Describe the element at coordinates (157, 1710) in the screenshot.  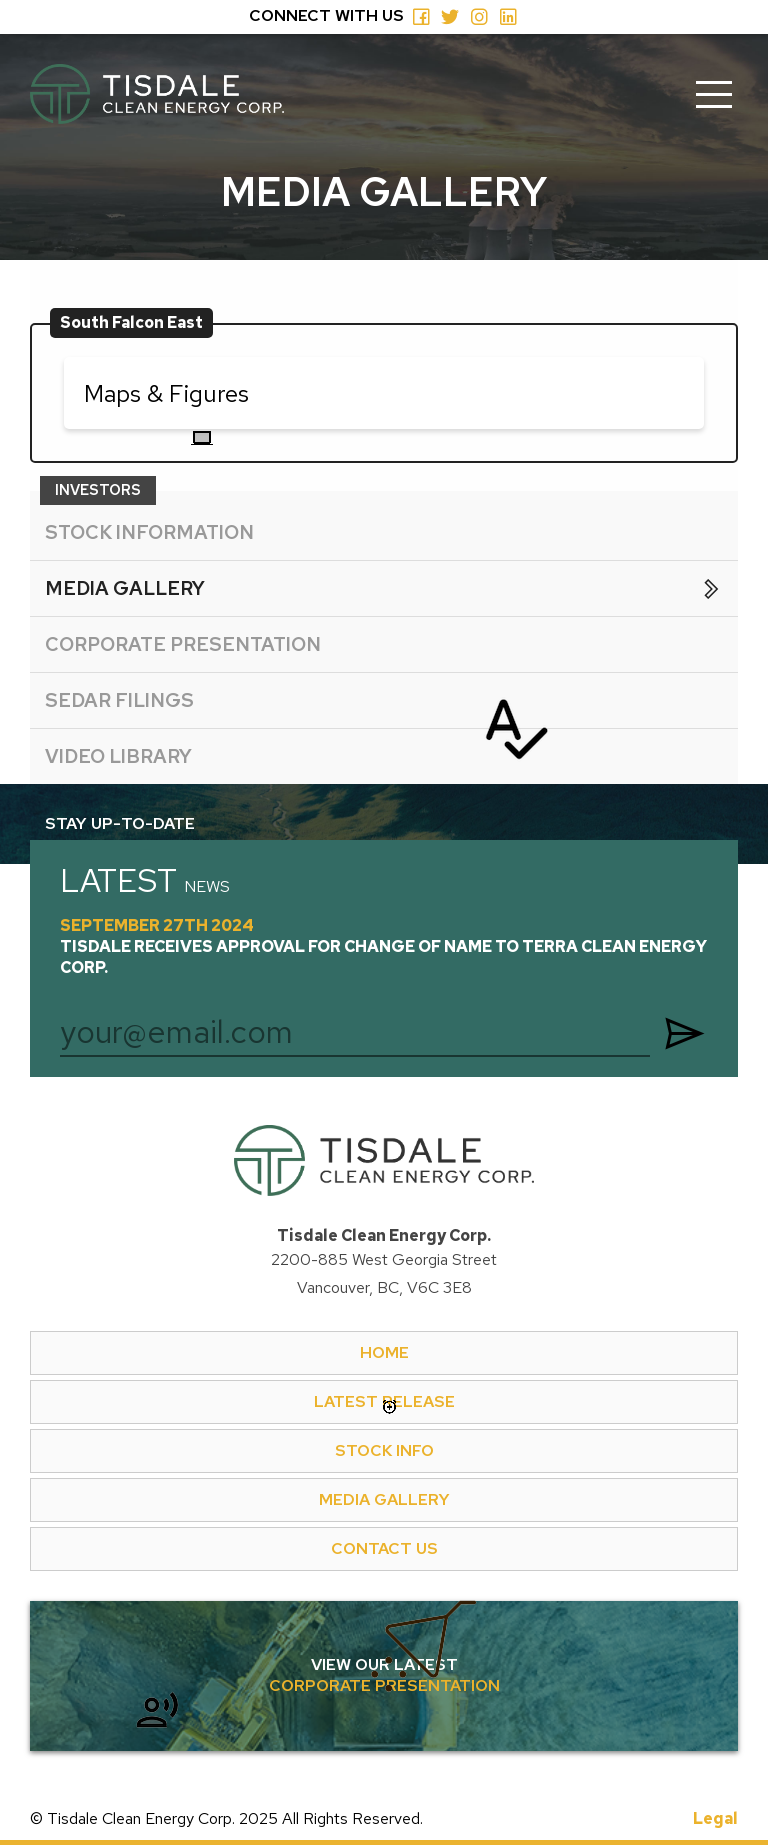
I see `text-to-speech or voice output enabled` at that location.